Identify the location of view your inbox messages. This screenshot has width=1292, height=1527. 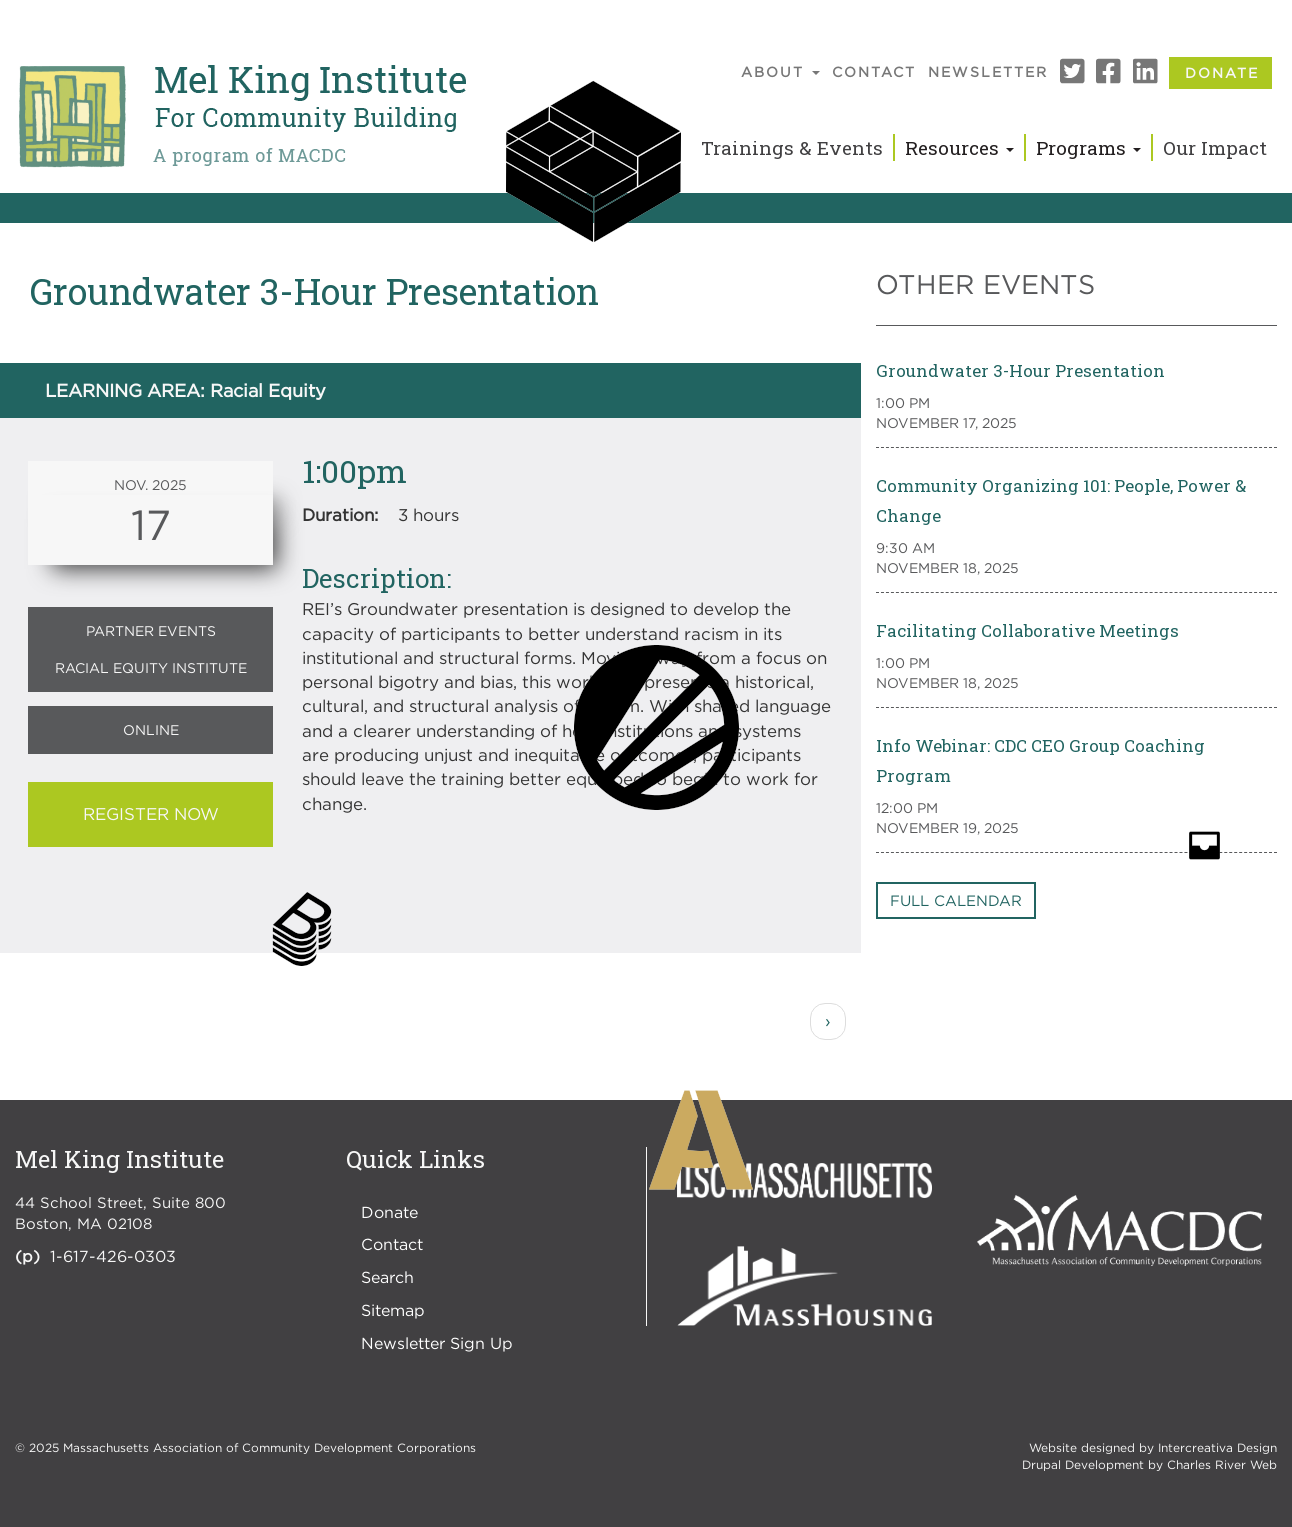
(1204, 845).